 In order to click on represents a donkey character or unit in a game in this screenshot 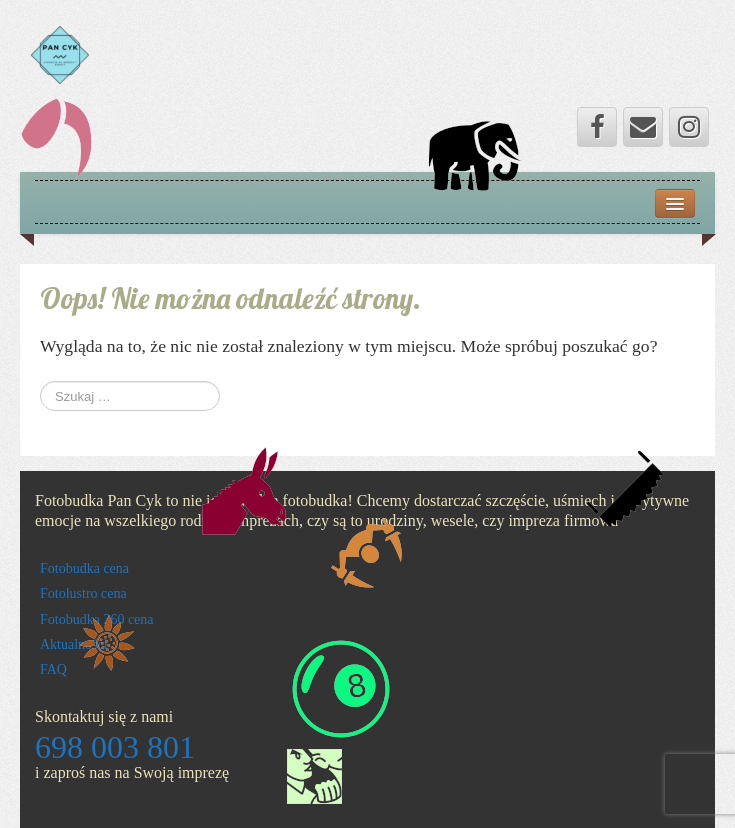, I will do `click(246, 491)`.